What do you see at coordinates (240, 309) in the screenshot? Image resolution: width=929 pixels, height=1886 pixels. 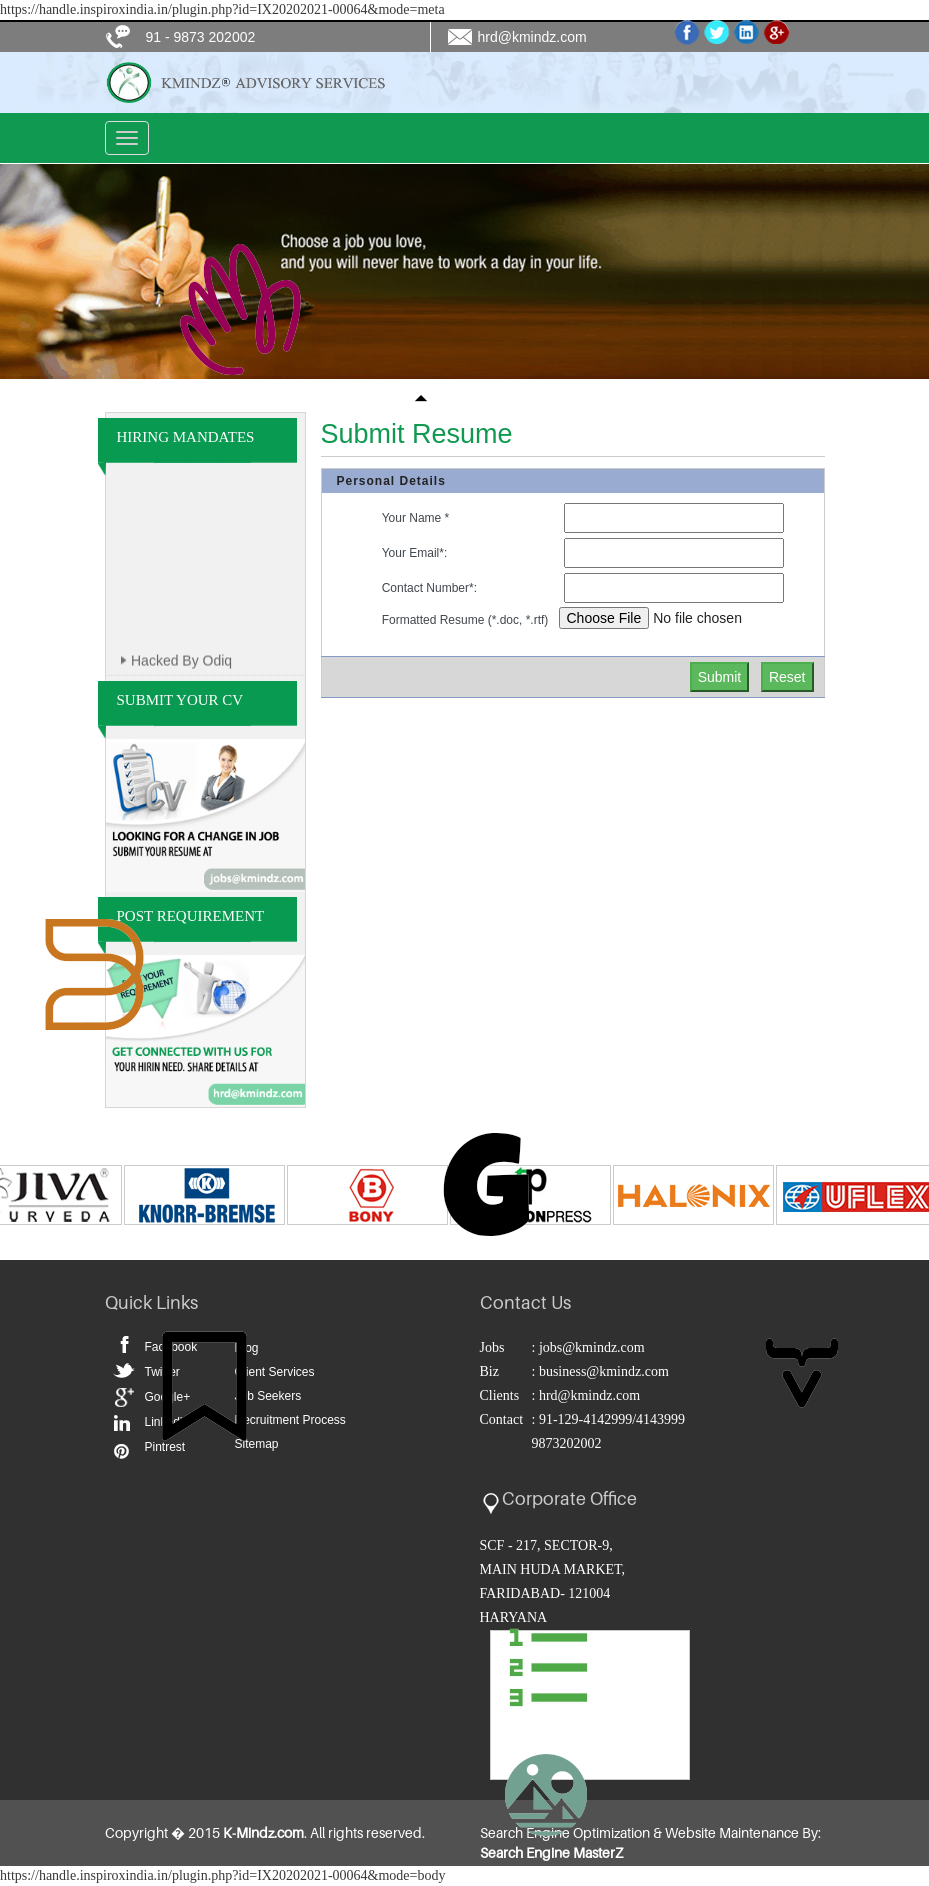 I see `open the Hey email app` at bounding box center [240, 309].